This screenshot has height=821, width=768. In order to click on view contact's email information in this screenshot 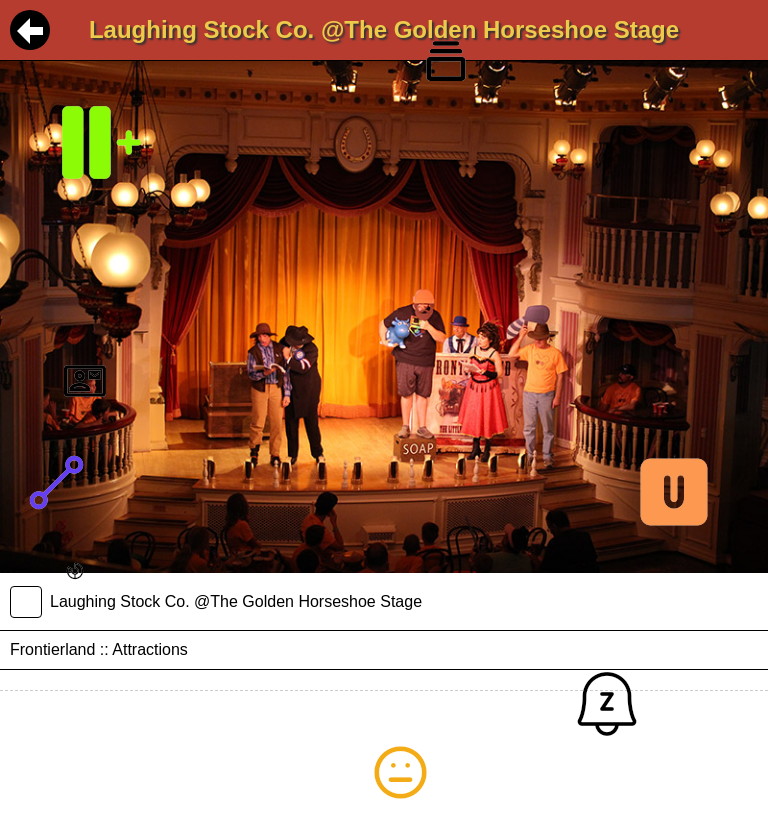, I will do `click(85, 381)`.